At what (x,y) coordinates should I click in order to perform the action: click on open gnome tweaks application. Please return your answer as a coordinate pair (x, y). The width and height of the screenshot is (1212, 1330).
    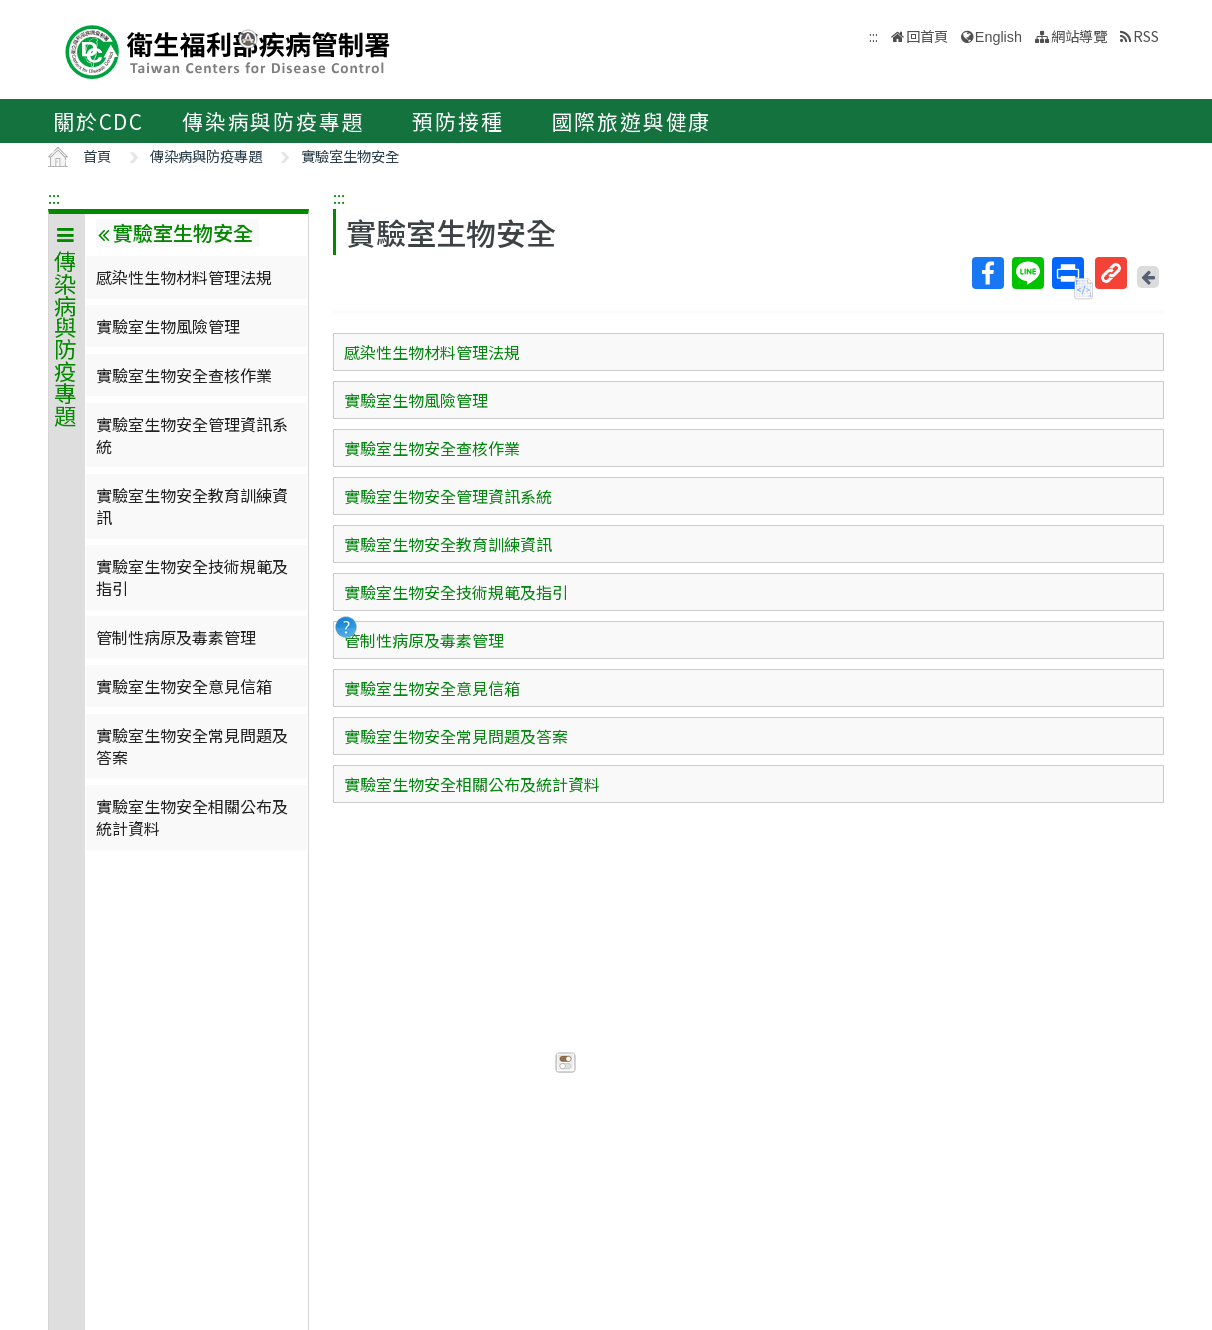
    Looking at the image, I should click on (565, 1062).